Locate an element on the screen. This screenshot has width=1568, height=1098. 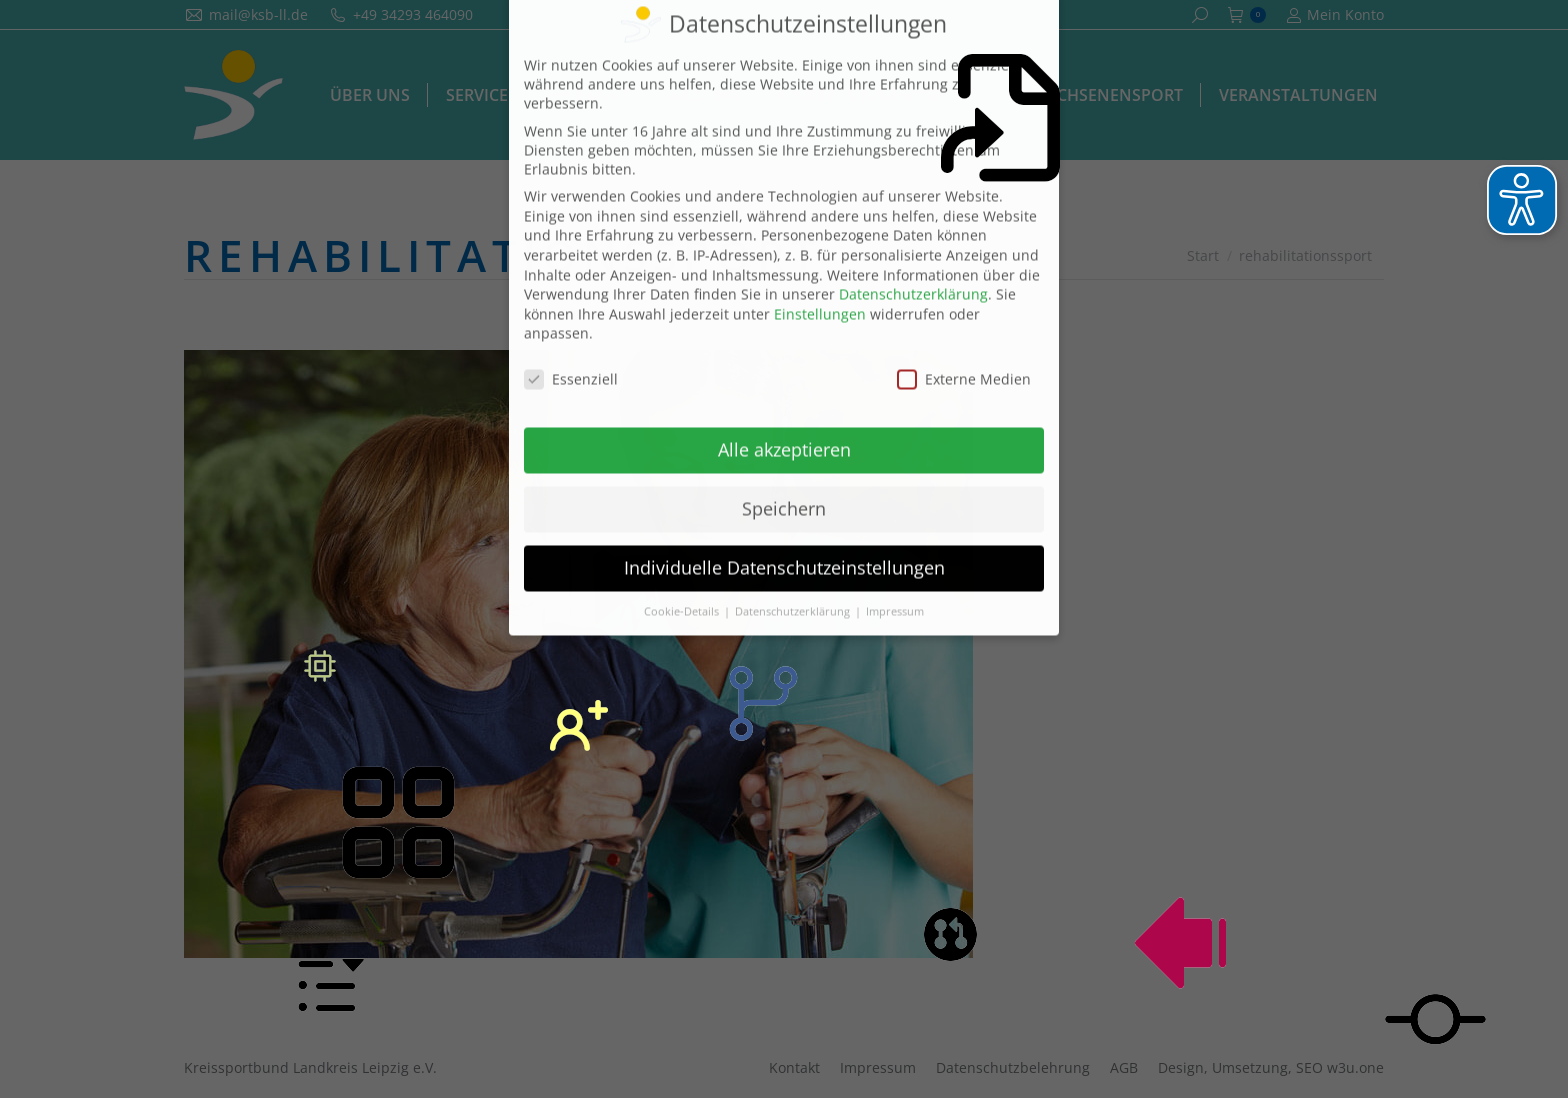
view all apps is located at coordinates (398, 822).